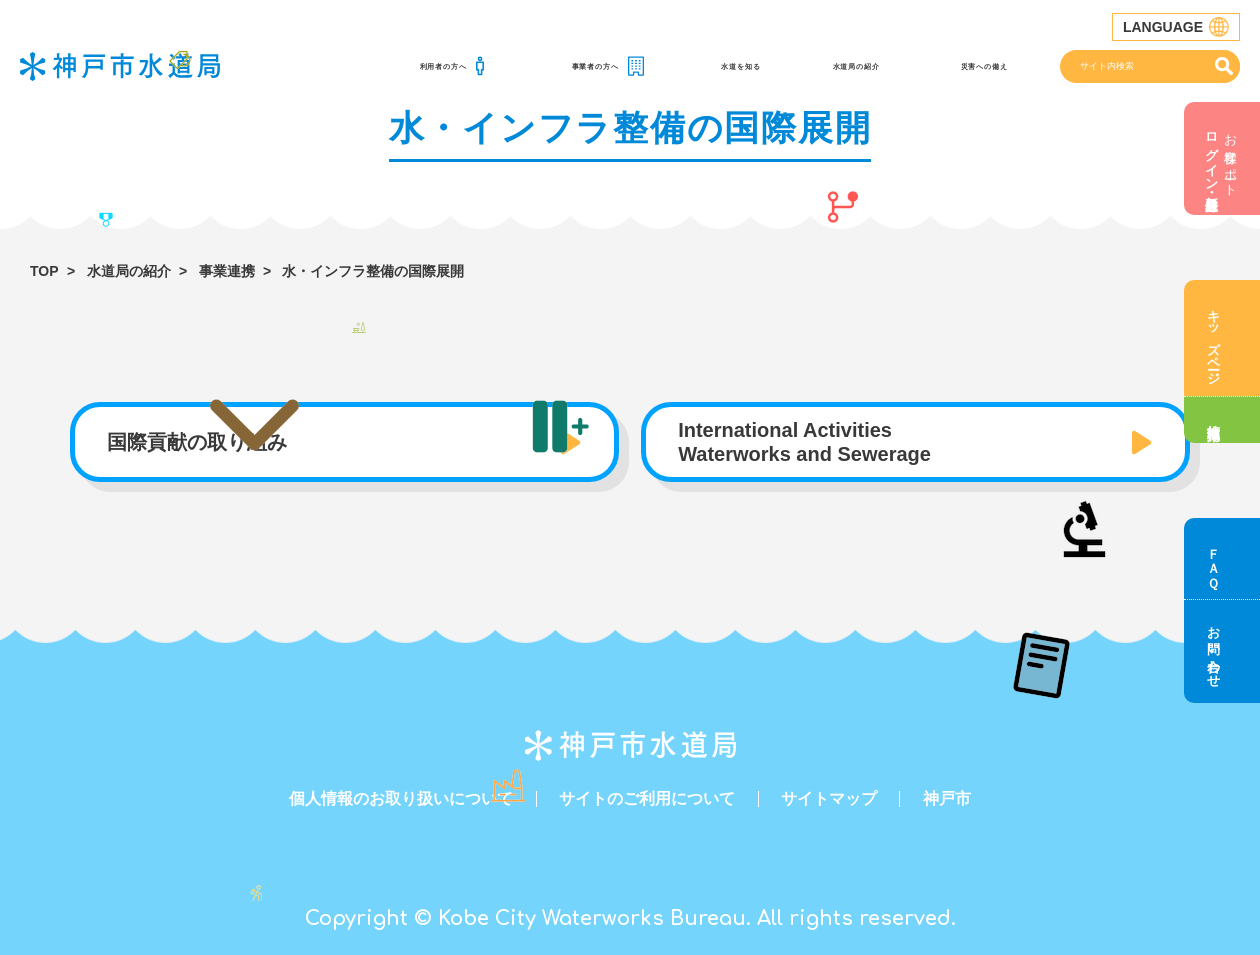  Describe the element at coordinates (359, 328) in the screenshot. I see `view nearby parks or green spaces` at that location.